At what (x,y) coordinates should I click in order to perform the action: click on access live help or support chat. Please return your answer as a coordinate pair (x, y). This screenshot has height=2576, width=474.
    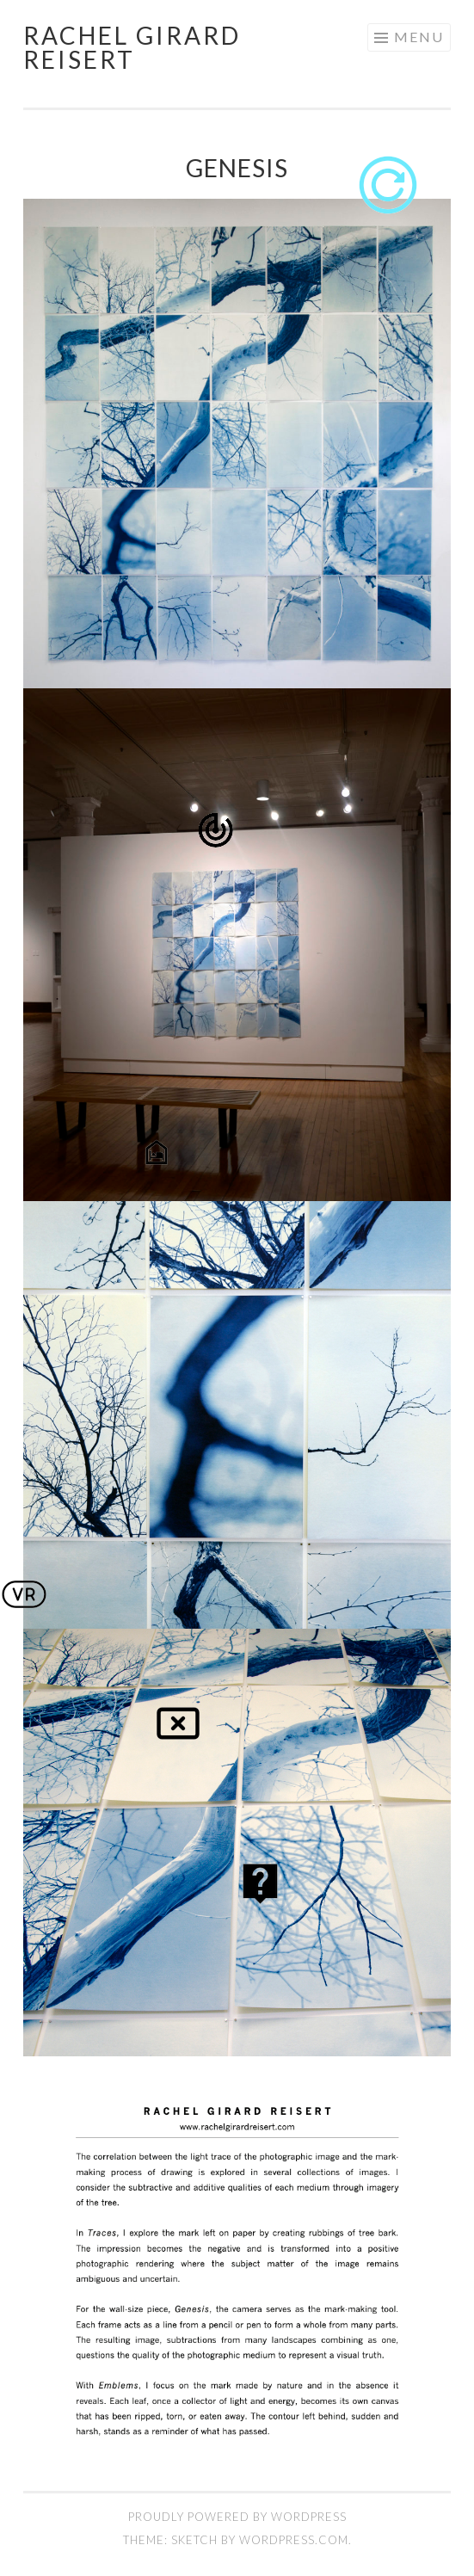
    Looking at the image, I should click on (260, 1883).